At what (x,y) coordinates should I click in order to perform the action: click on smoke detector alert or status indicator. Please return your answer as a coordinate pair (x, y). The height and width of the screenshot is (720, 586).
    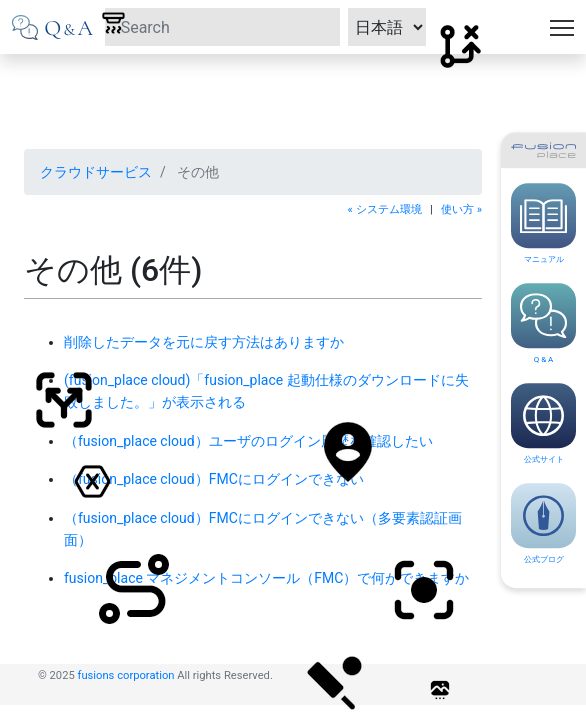
    Looking at the image, I should click on (113, 22).